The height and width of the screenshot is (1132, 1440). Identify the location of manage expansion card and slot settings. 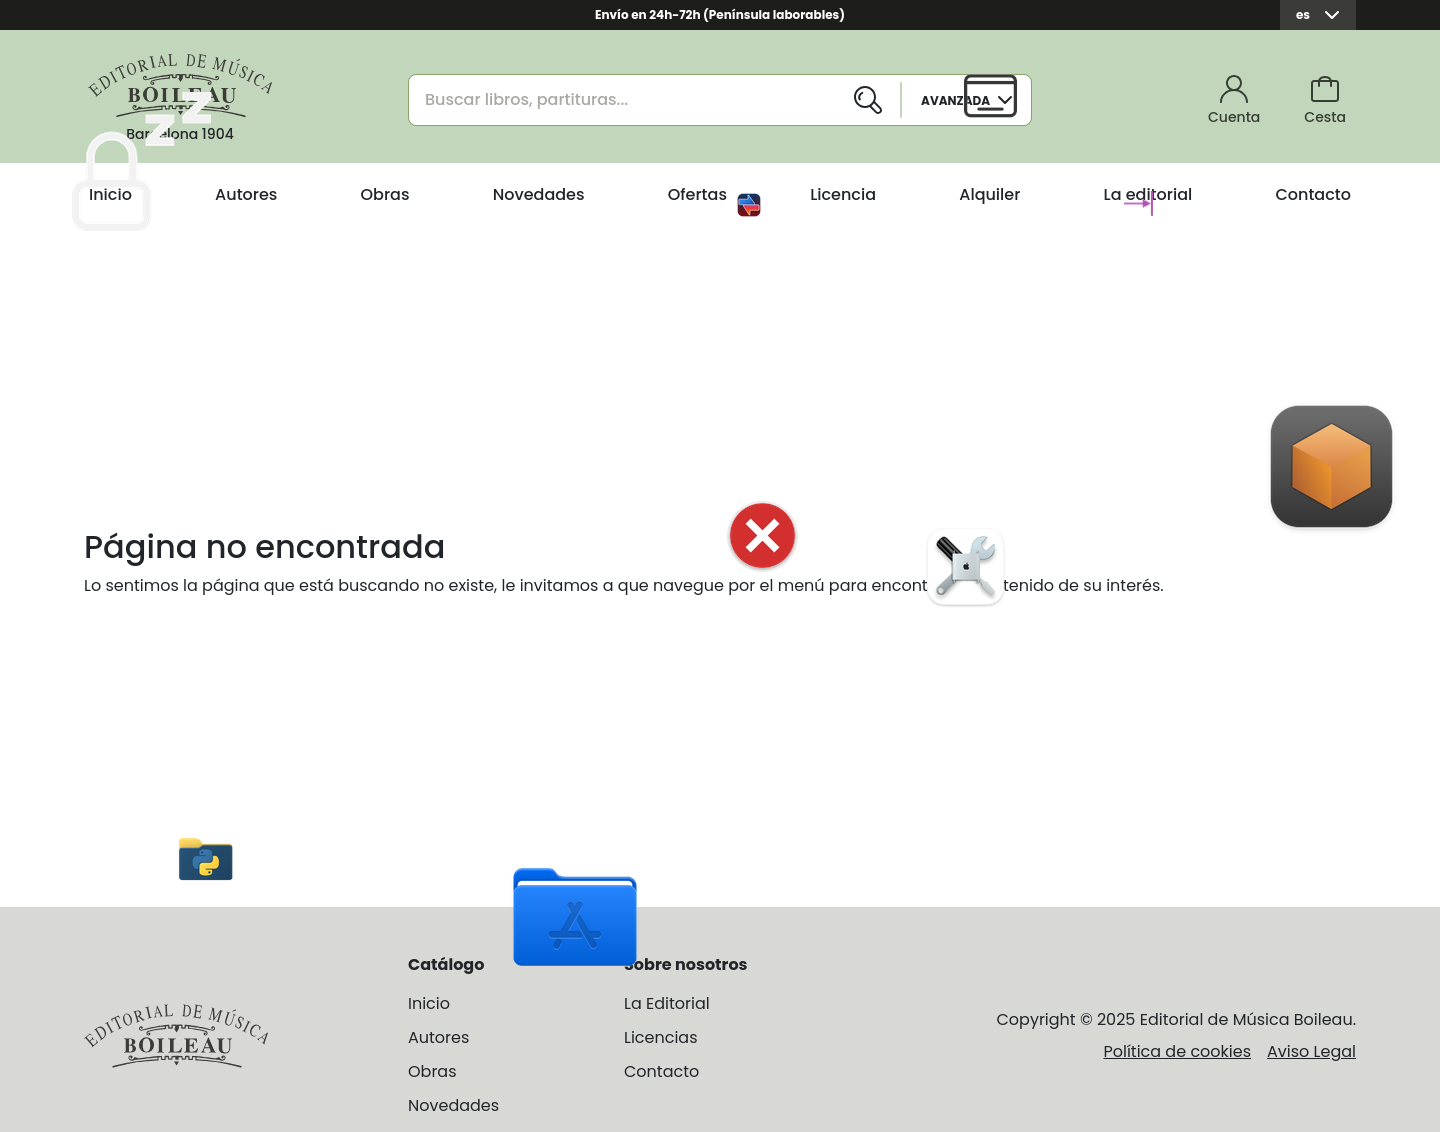
(965, 566).